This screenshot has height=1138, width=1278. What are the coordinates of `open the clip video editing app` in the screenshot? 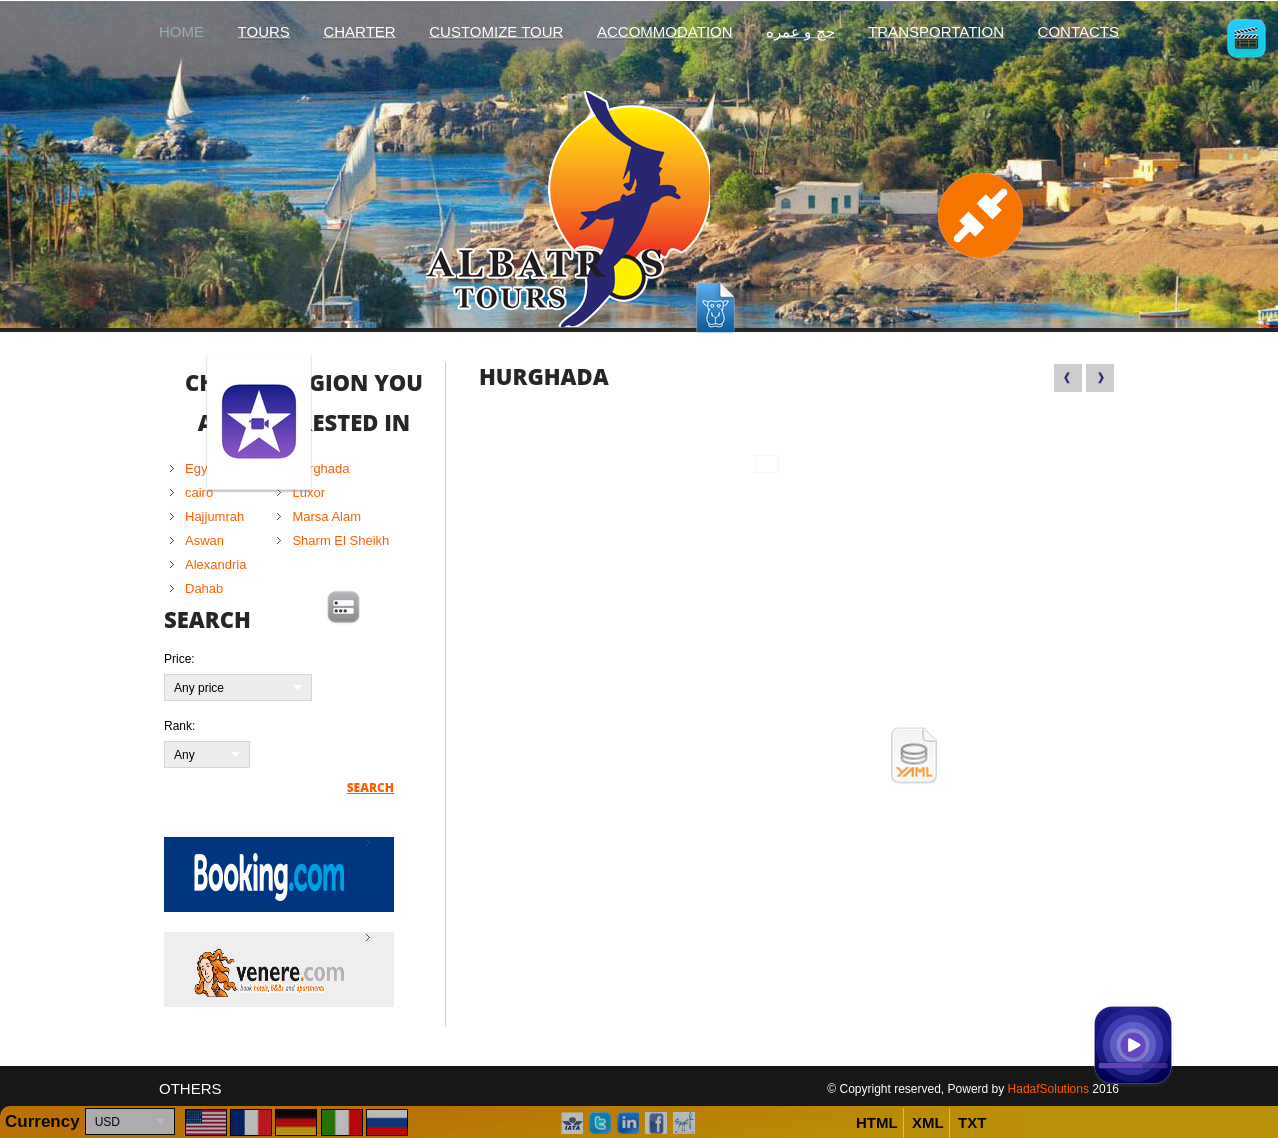 It's located at (1133, 1045).